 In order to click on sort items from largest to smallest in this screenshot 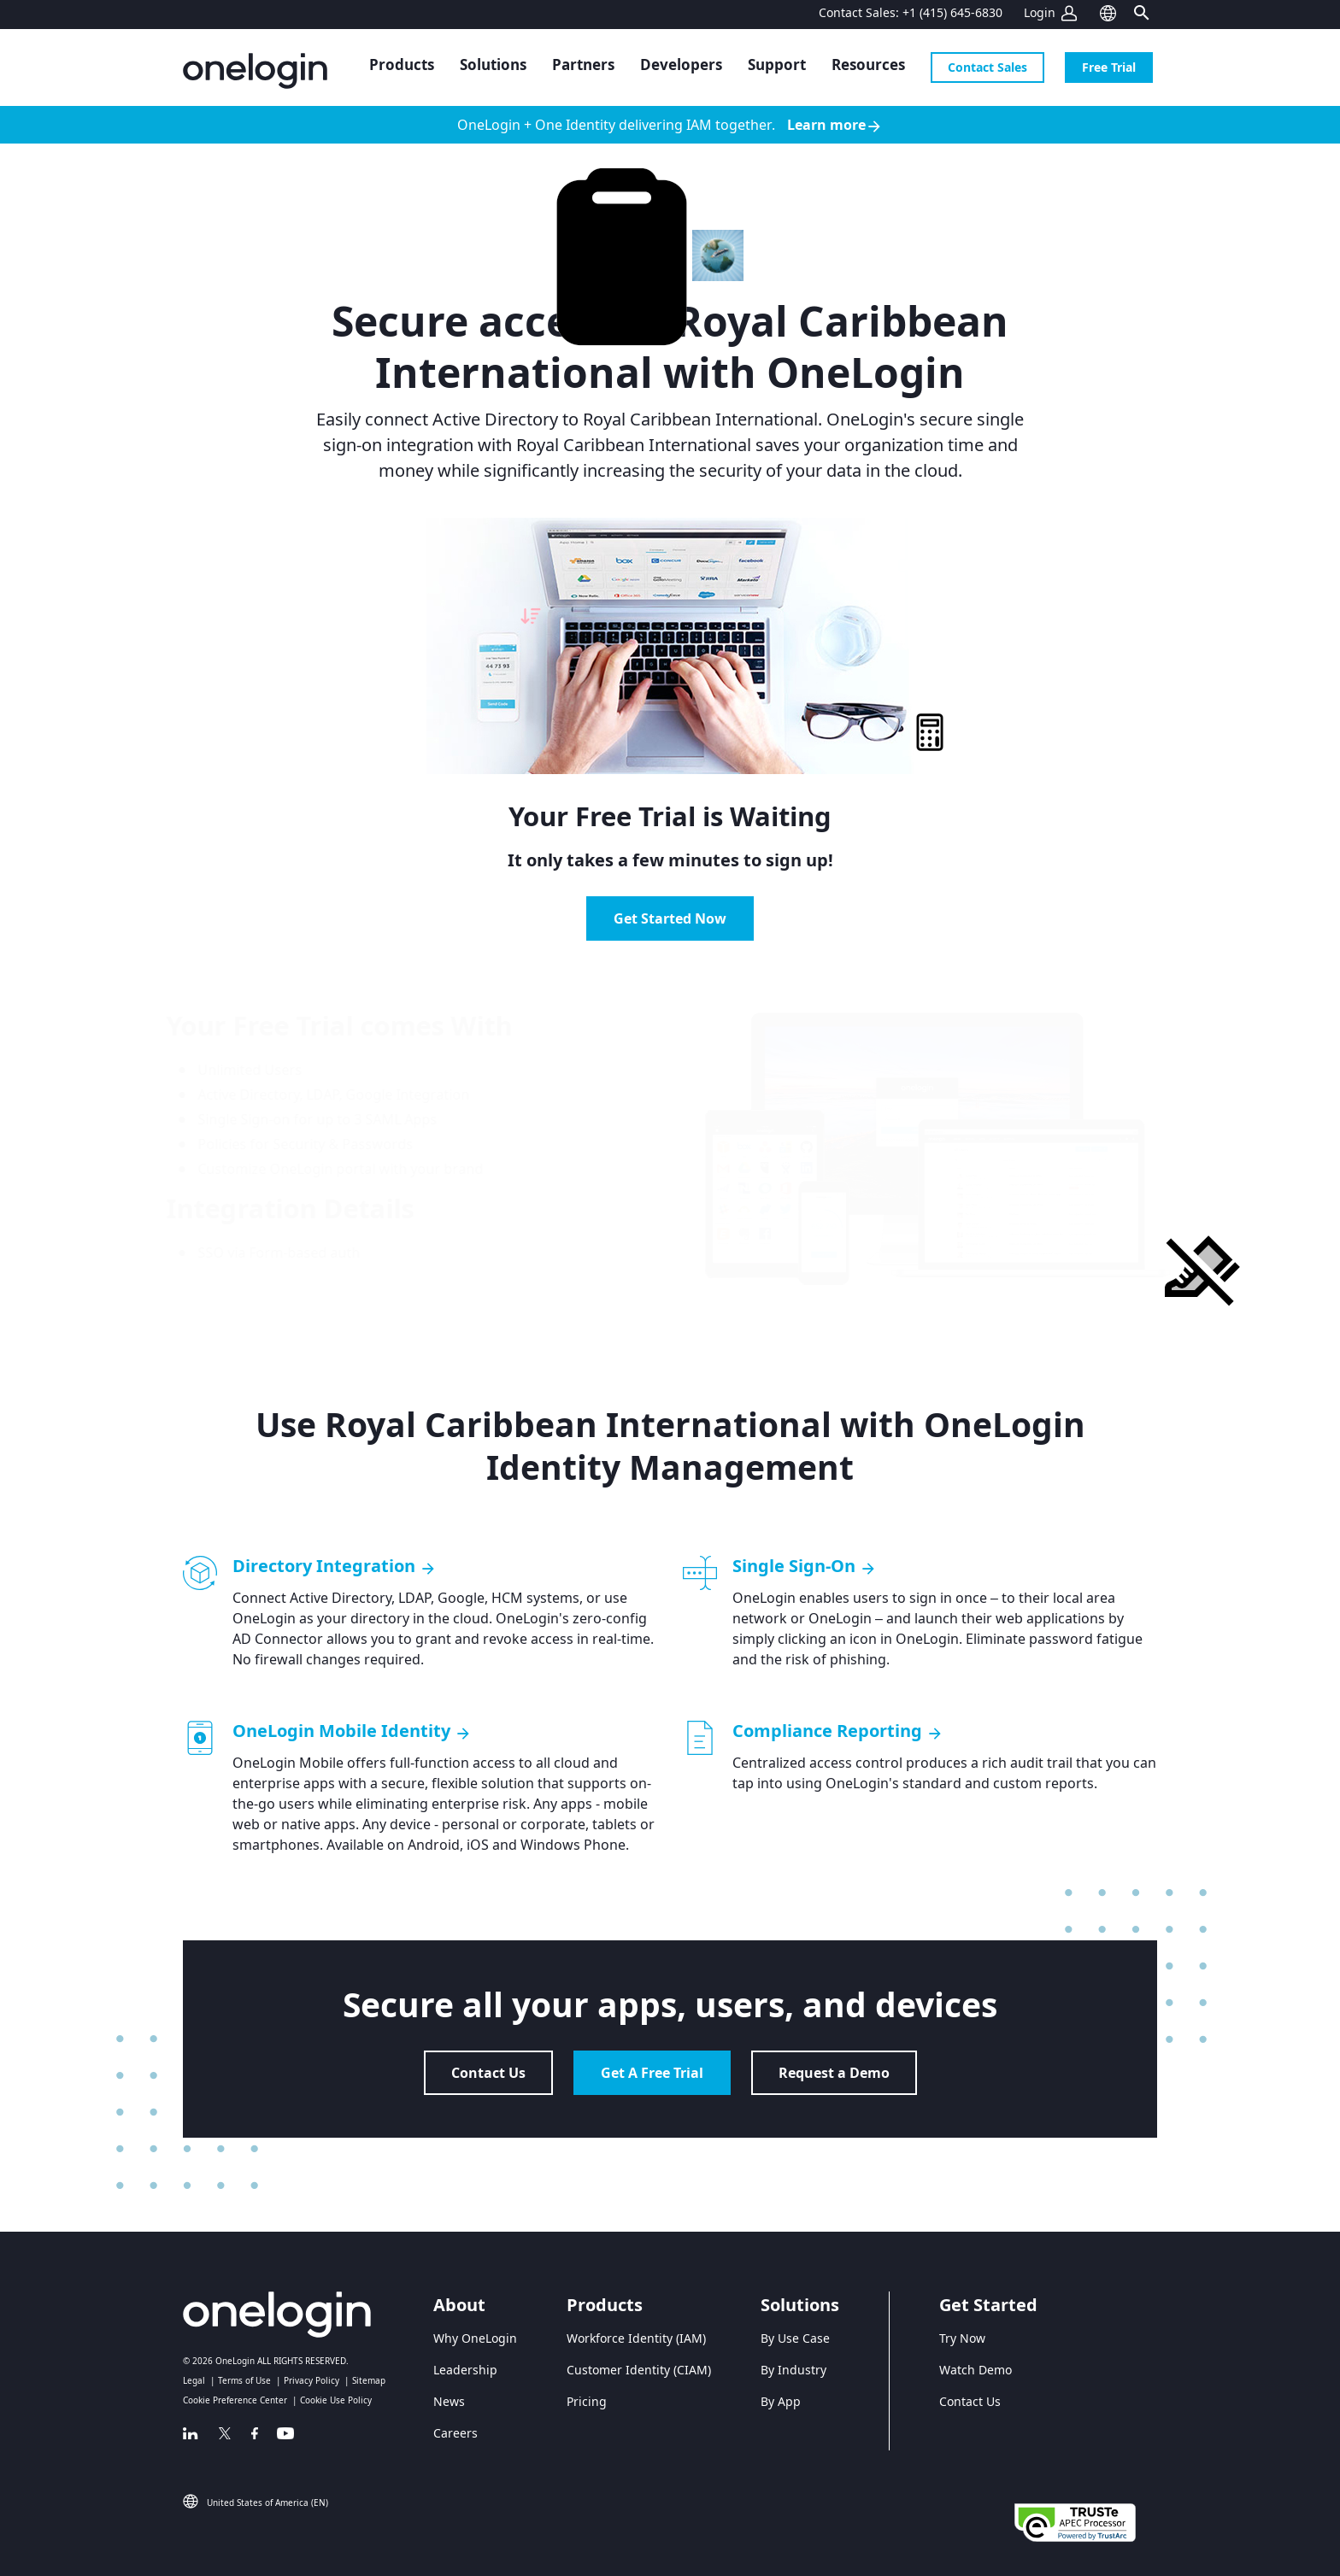, I will do `click(531, 616)`.